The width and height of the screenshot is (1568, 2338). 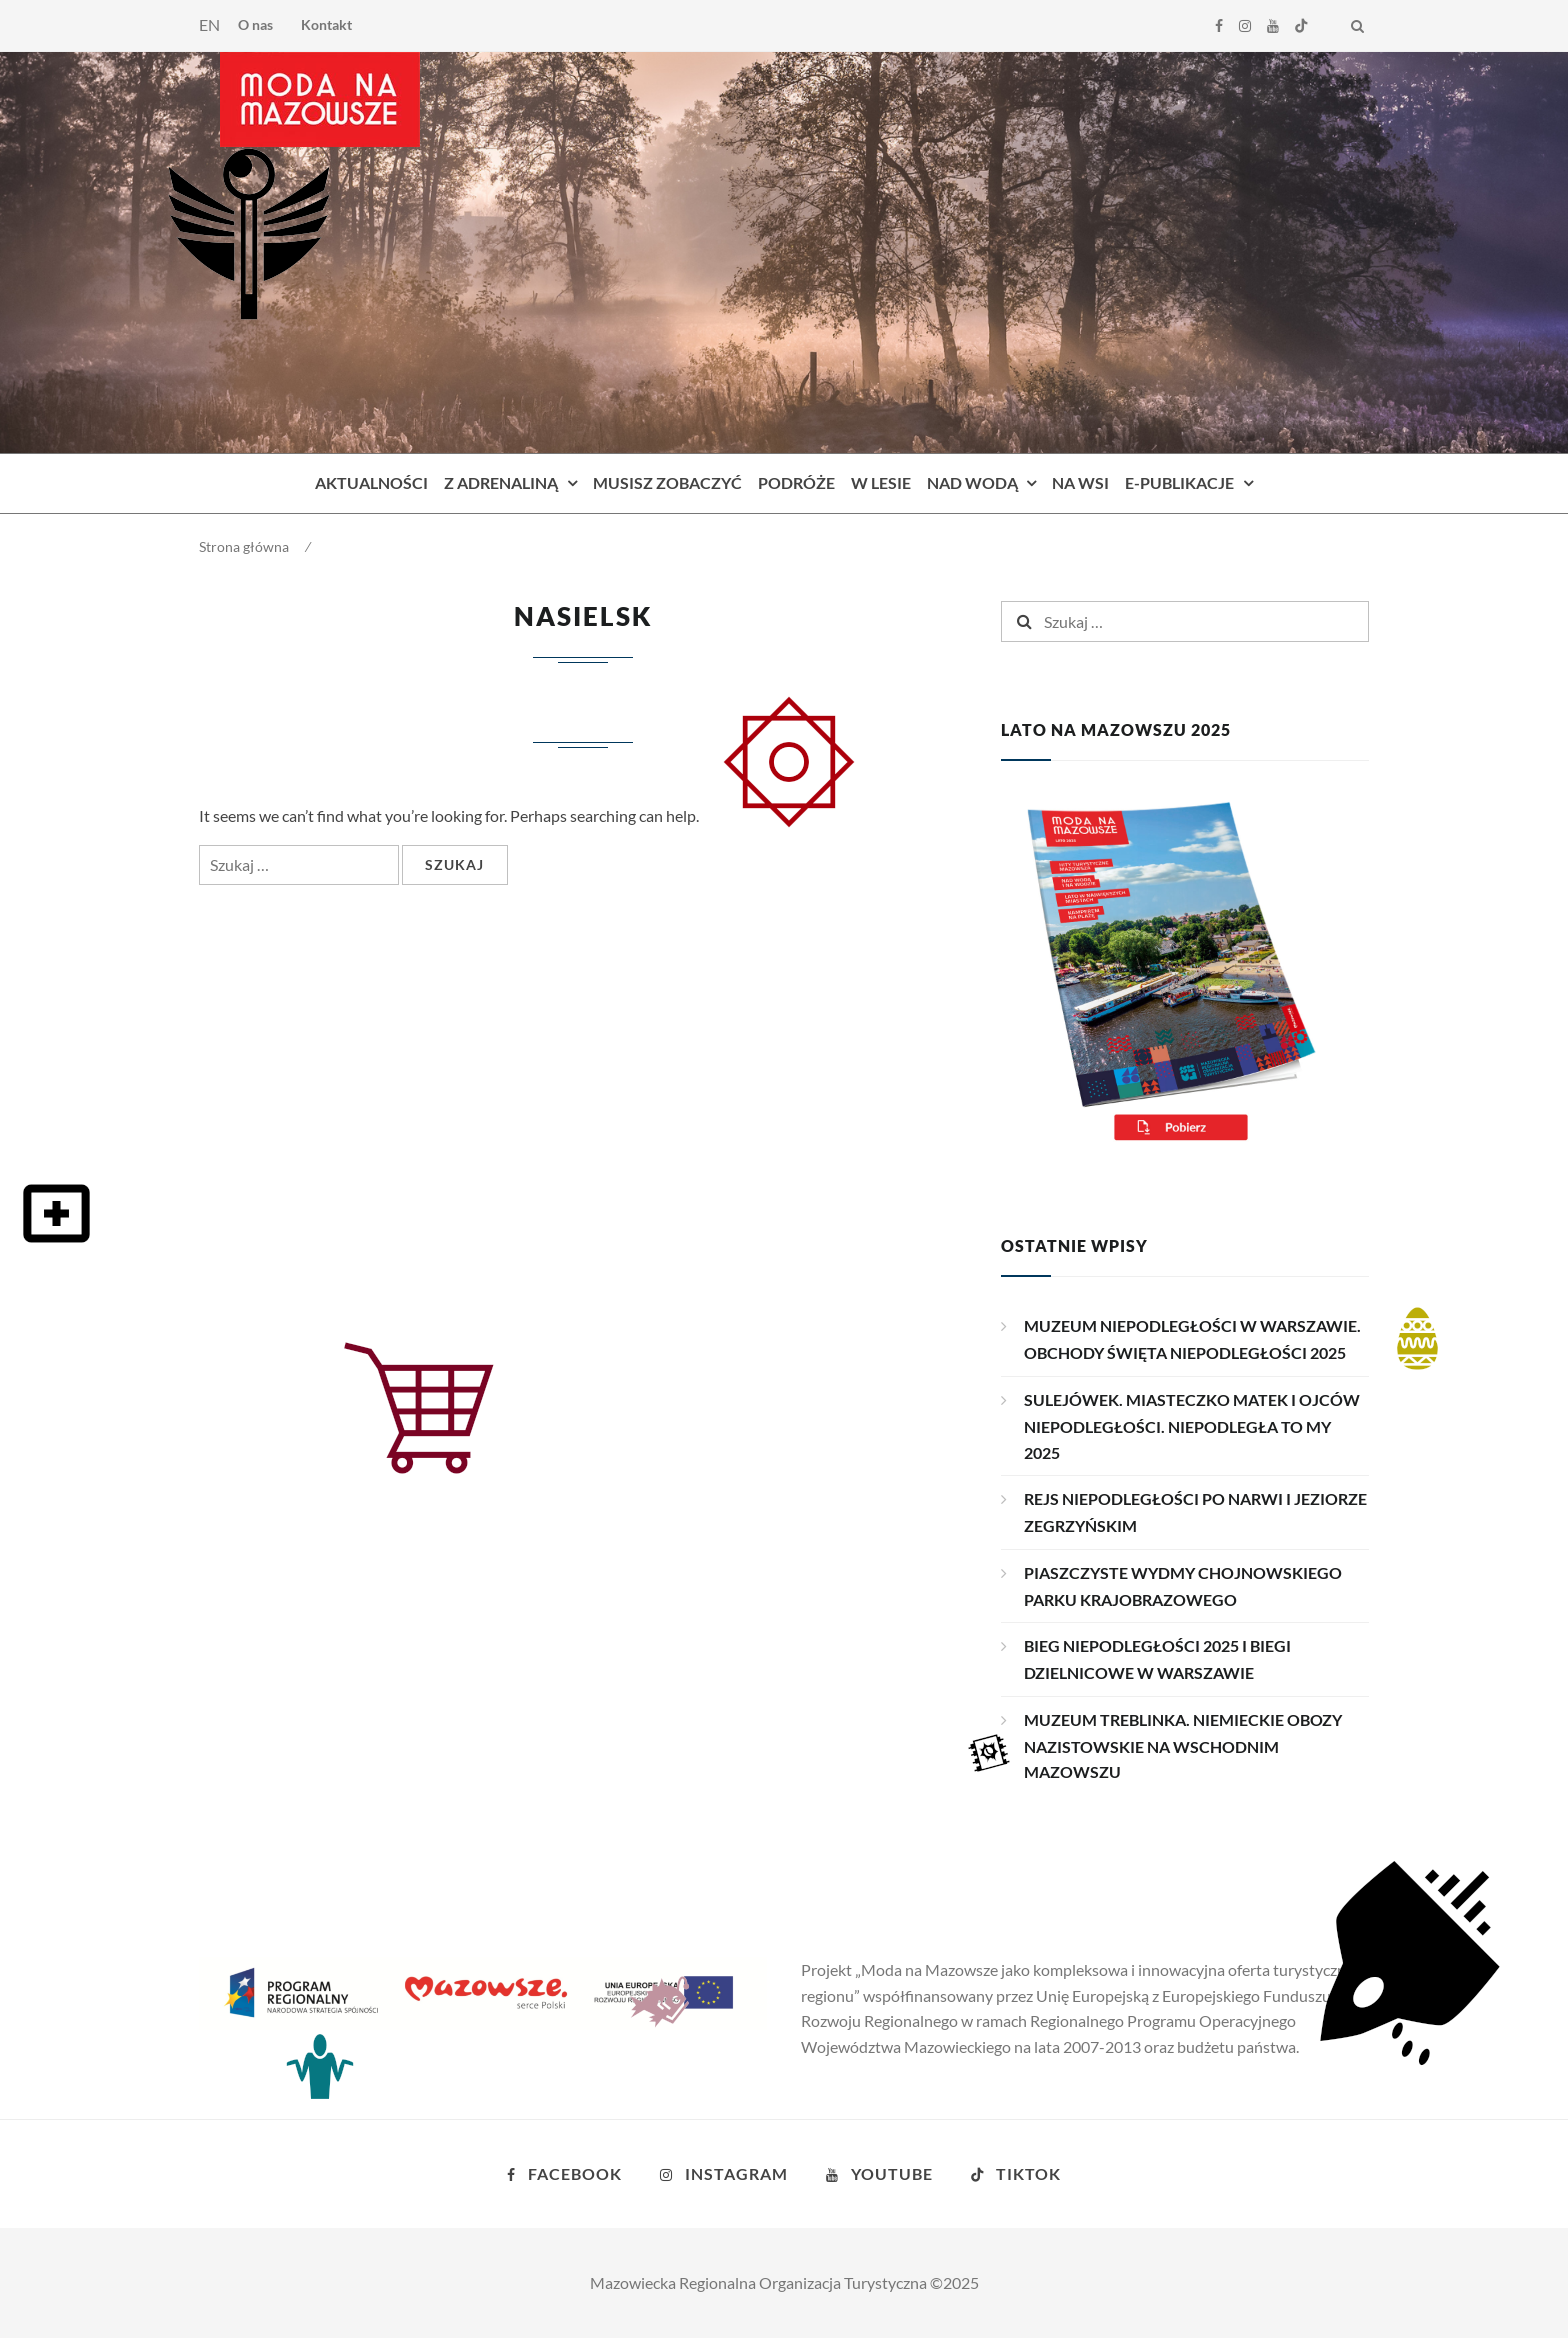 What do you see at coordinates (1417, 1338) in the screenshot?
I see `easter or spring seasonal event indicator` at bounding box center [1417, 1338].